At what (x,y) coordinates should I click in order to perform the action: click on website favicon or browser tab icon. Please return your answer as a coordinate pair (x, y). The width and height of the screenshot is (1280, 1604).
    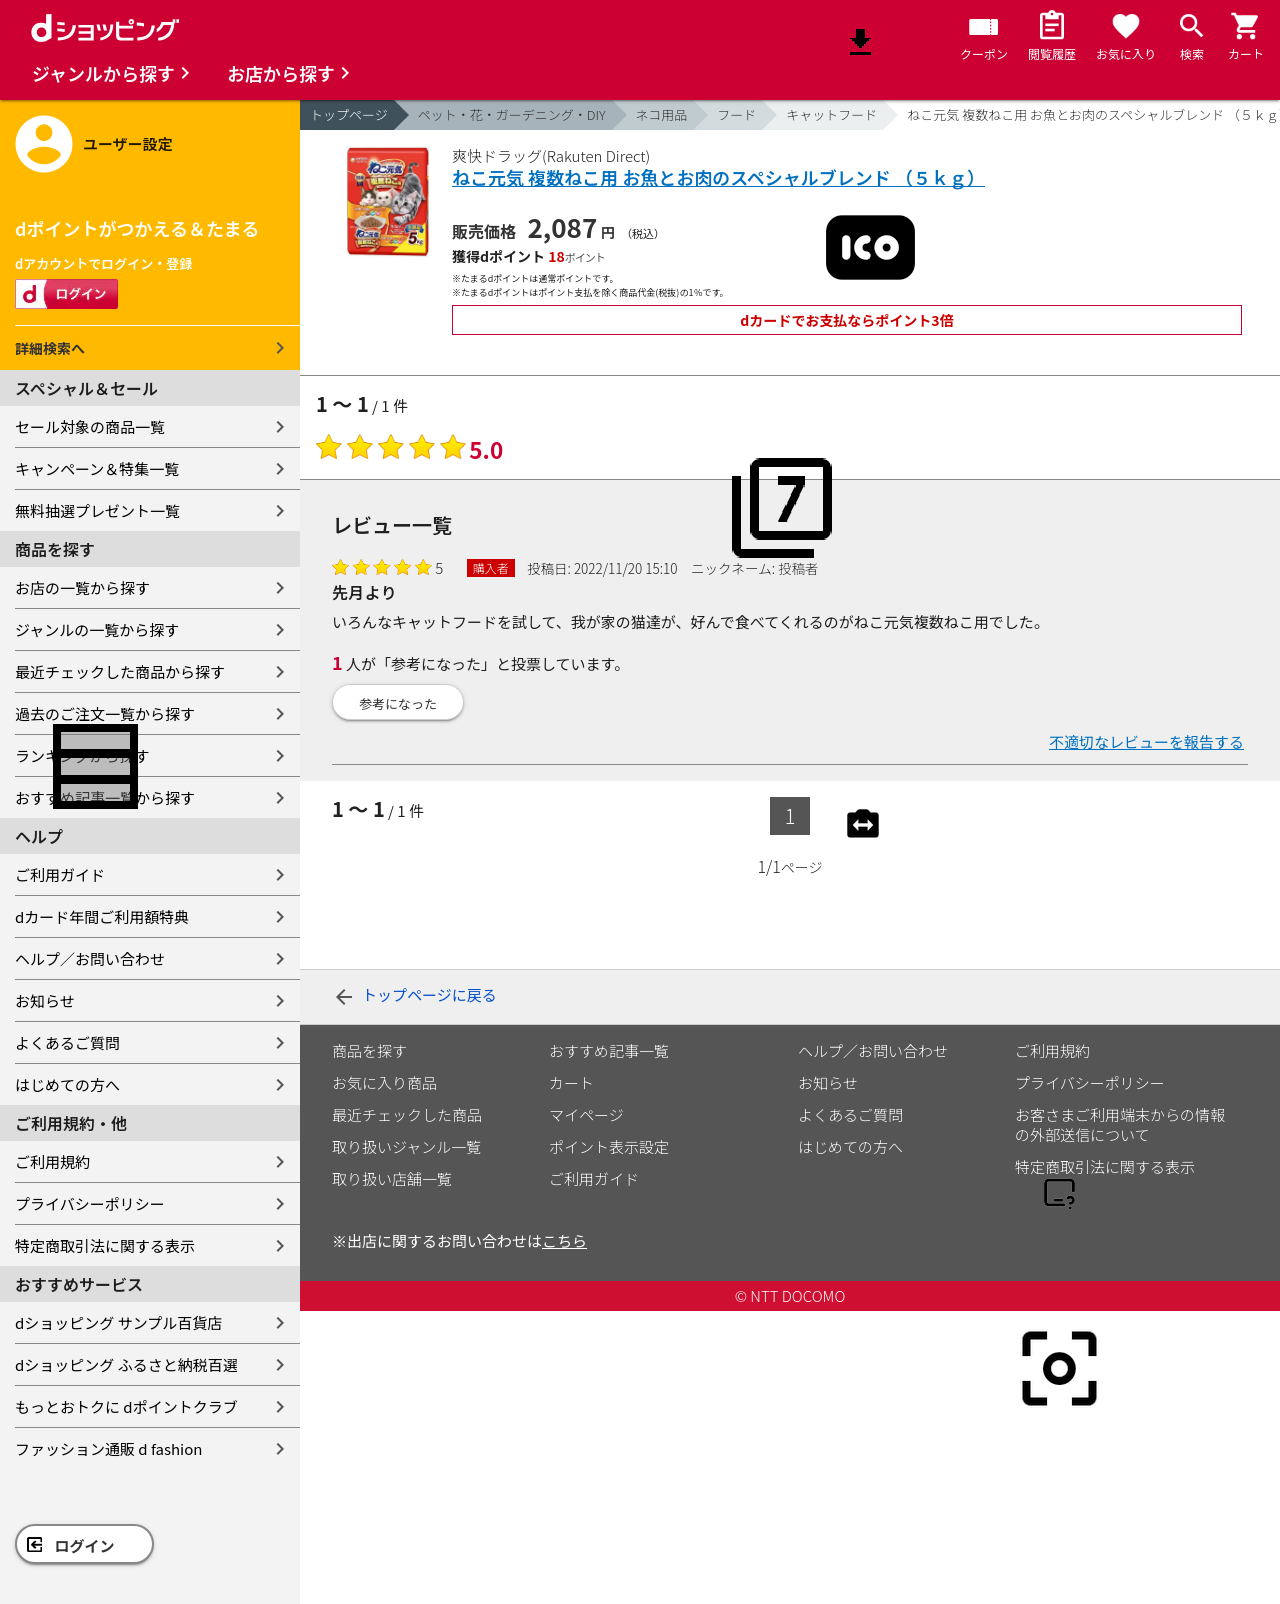
    Looking at the image, I should click on (870, 247).